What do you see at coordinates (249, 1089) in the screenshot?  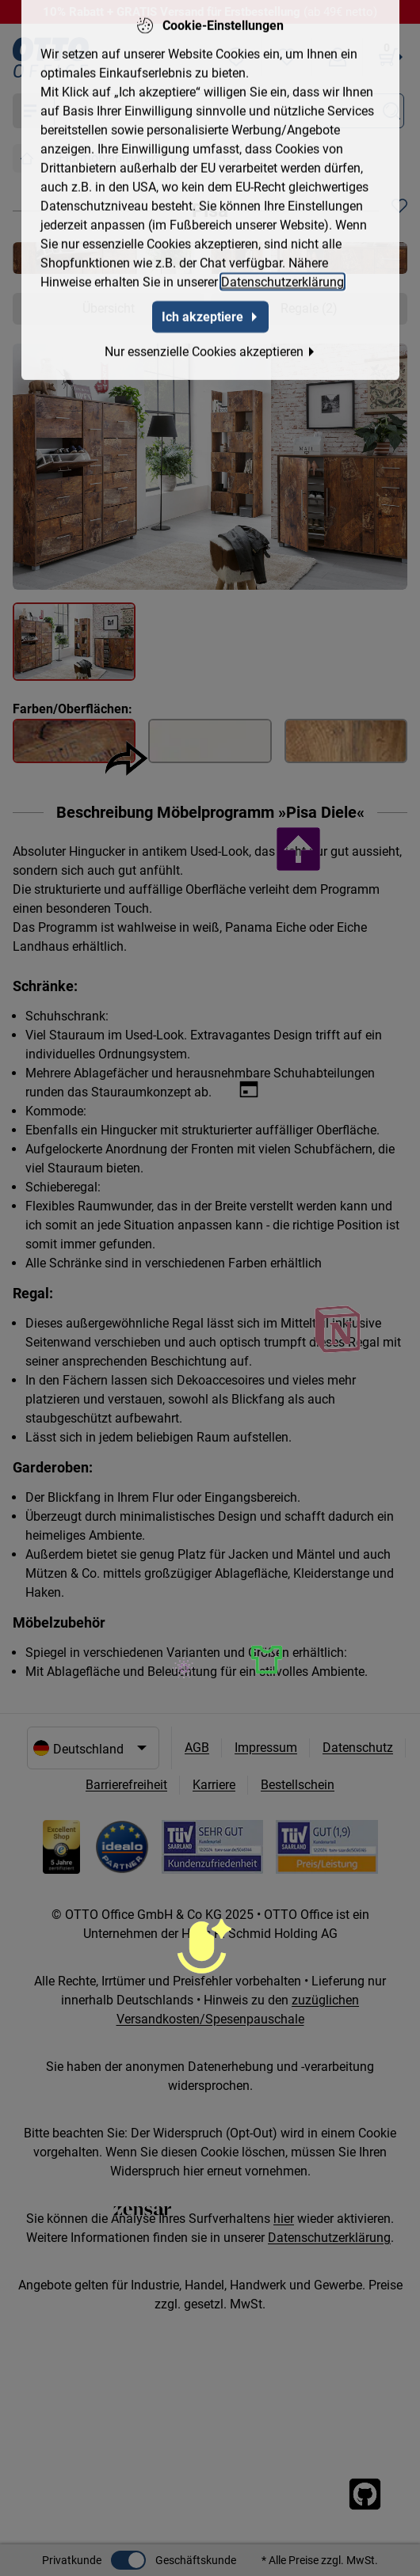 I see `switch to calendar view` at bounding box center [249, 1089].